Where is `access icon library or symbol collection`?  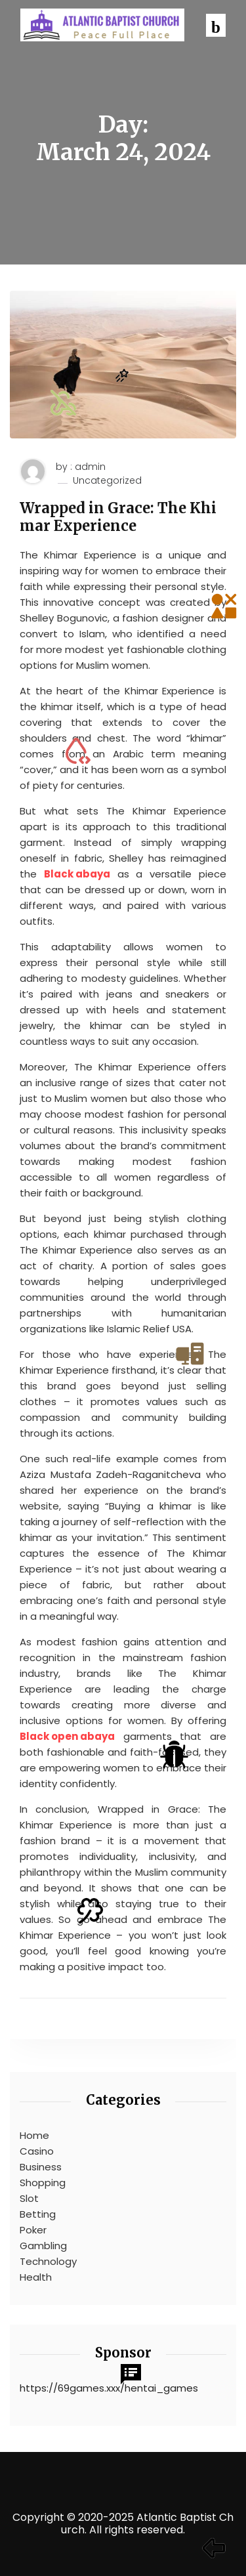
access icon library or symbol collection is located at coordinates (224, 606).